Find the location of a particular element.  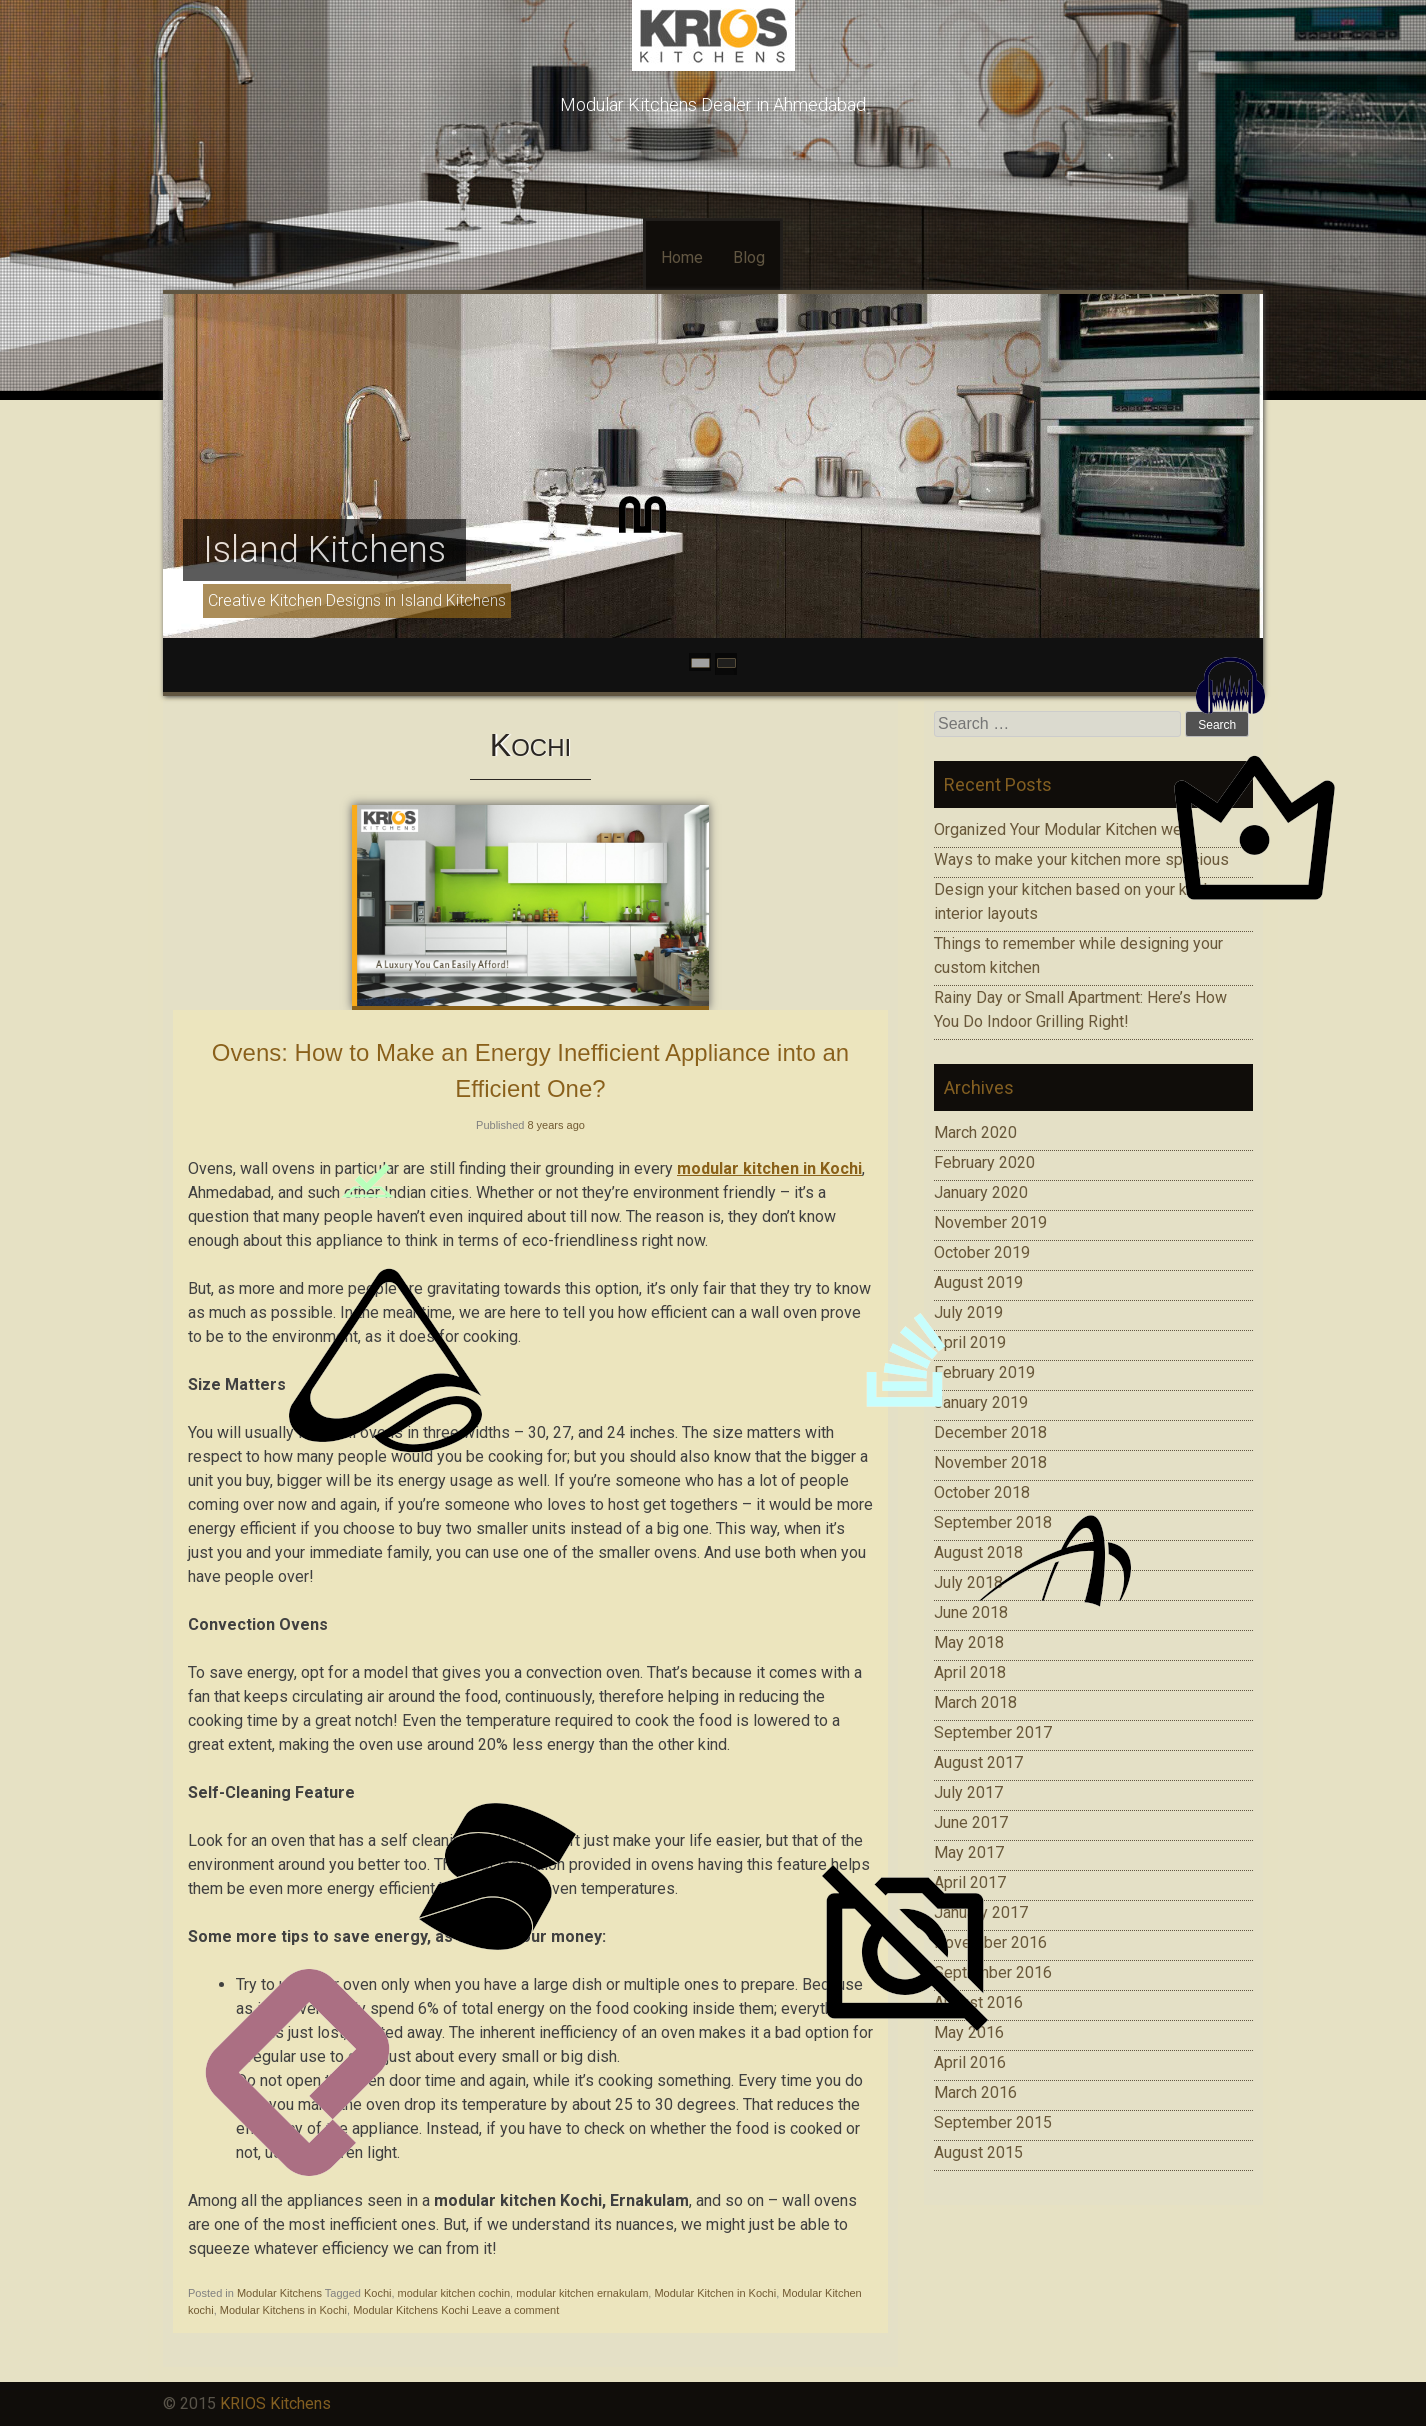

open audacity audio editor is located at coordinates (1230, 685).